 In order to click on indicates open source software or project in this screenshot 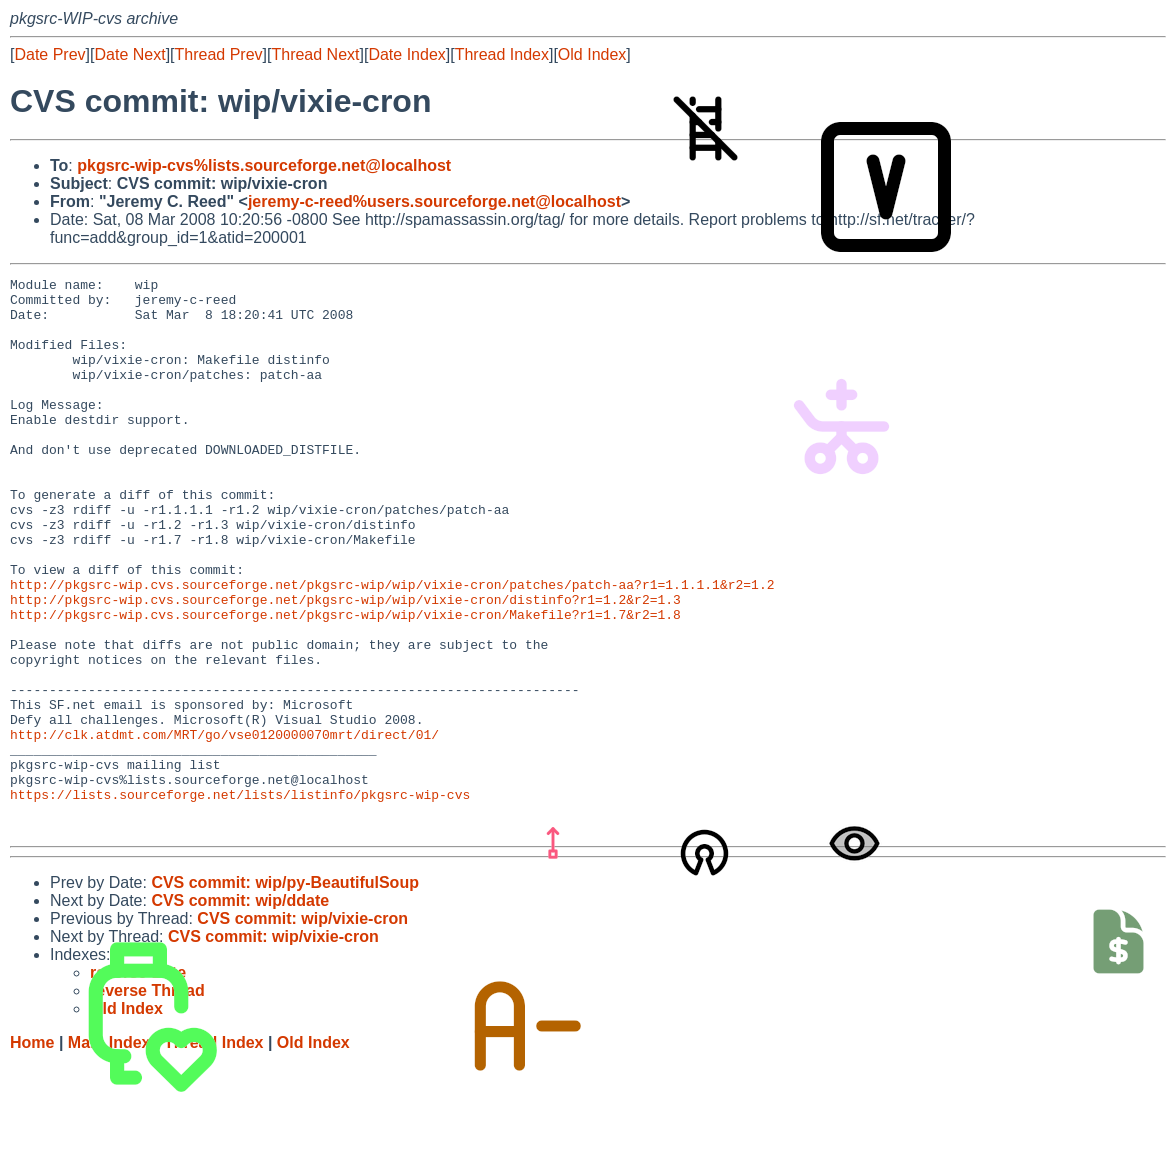, I will do `click(704, 853)`.